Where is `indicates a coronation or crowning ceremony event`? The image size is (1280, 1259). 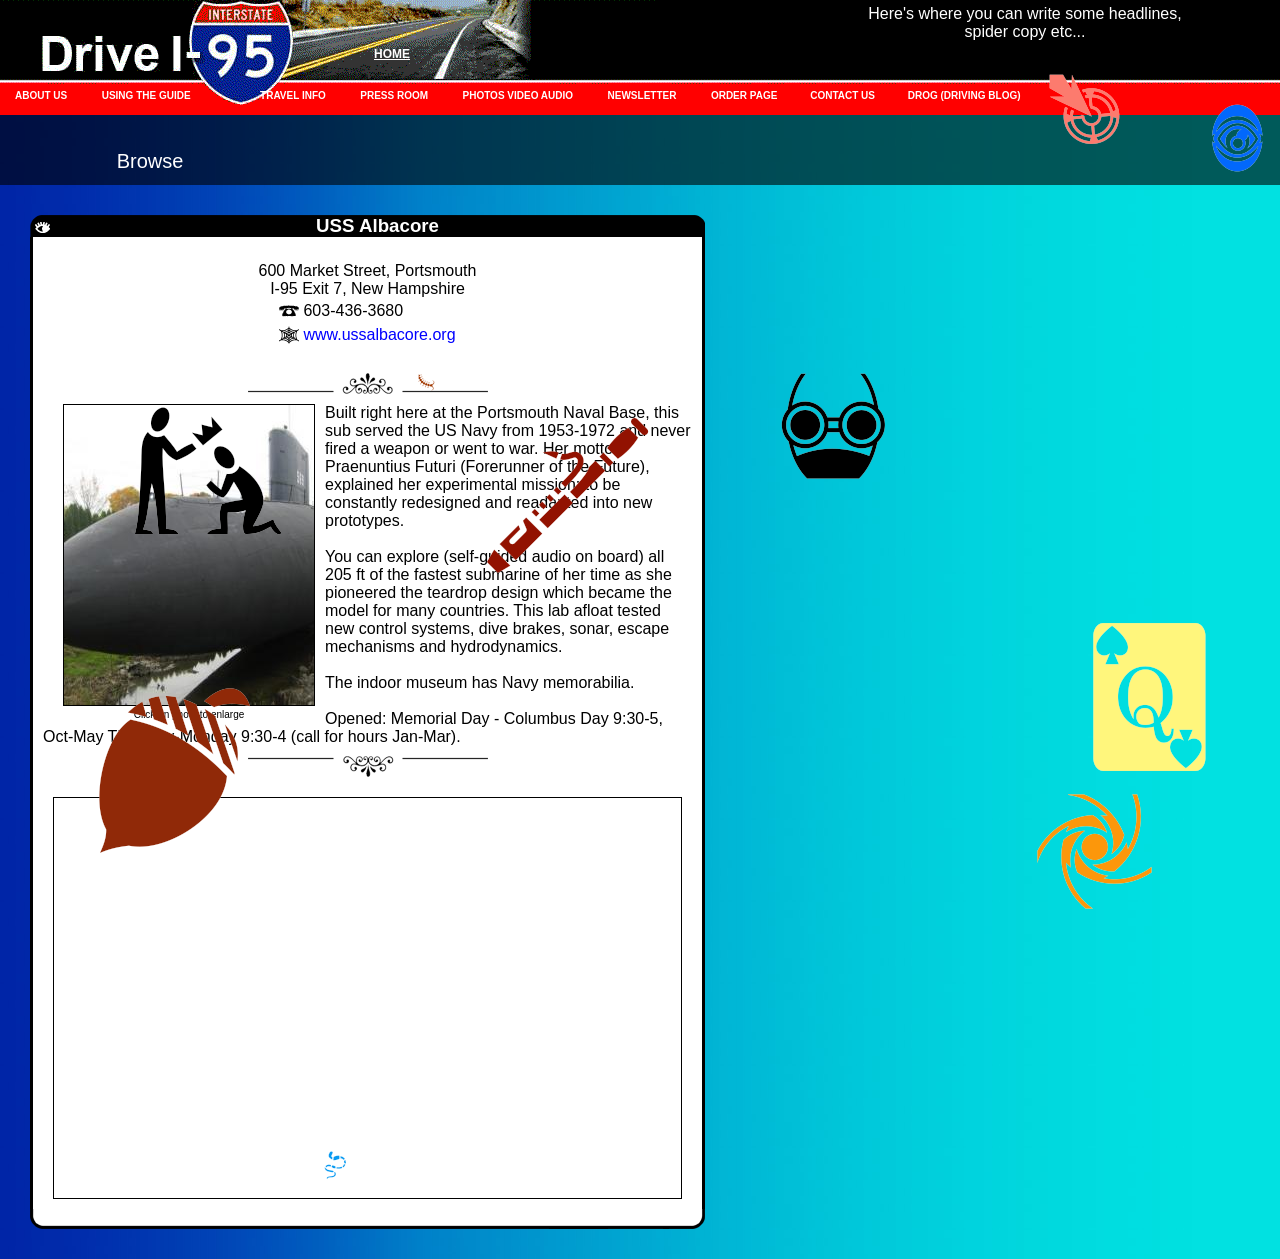
indicates a coronation or crowning ceremony event is located at coordinates (208, 471).